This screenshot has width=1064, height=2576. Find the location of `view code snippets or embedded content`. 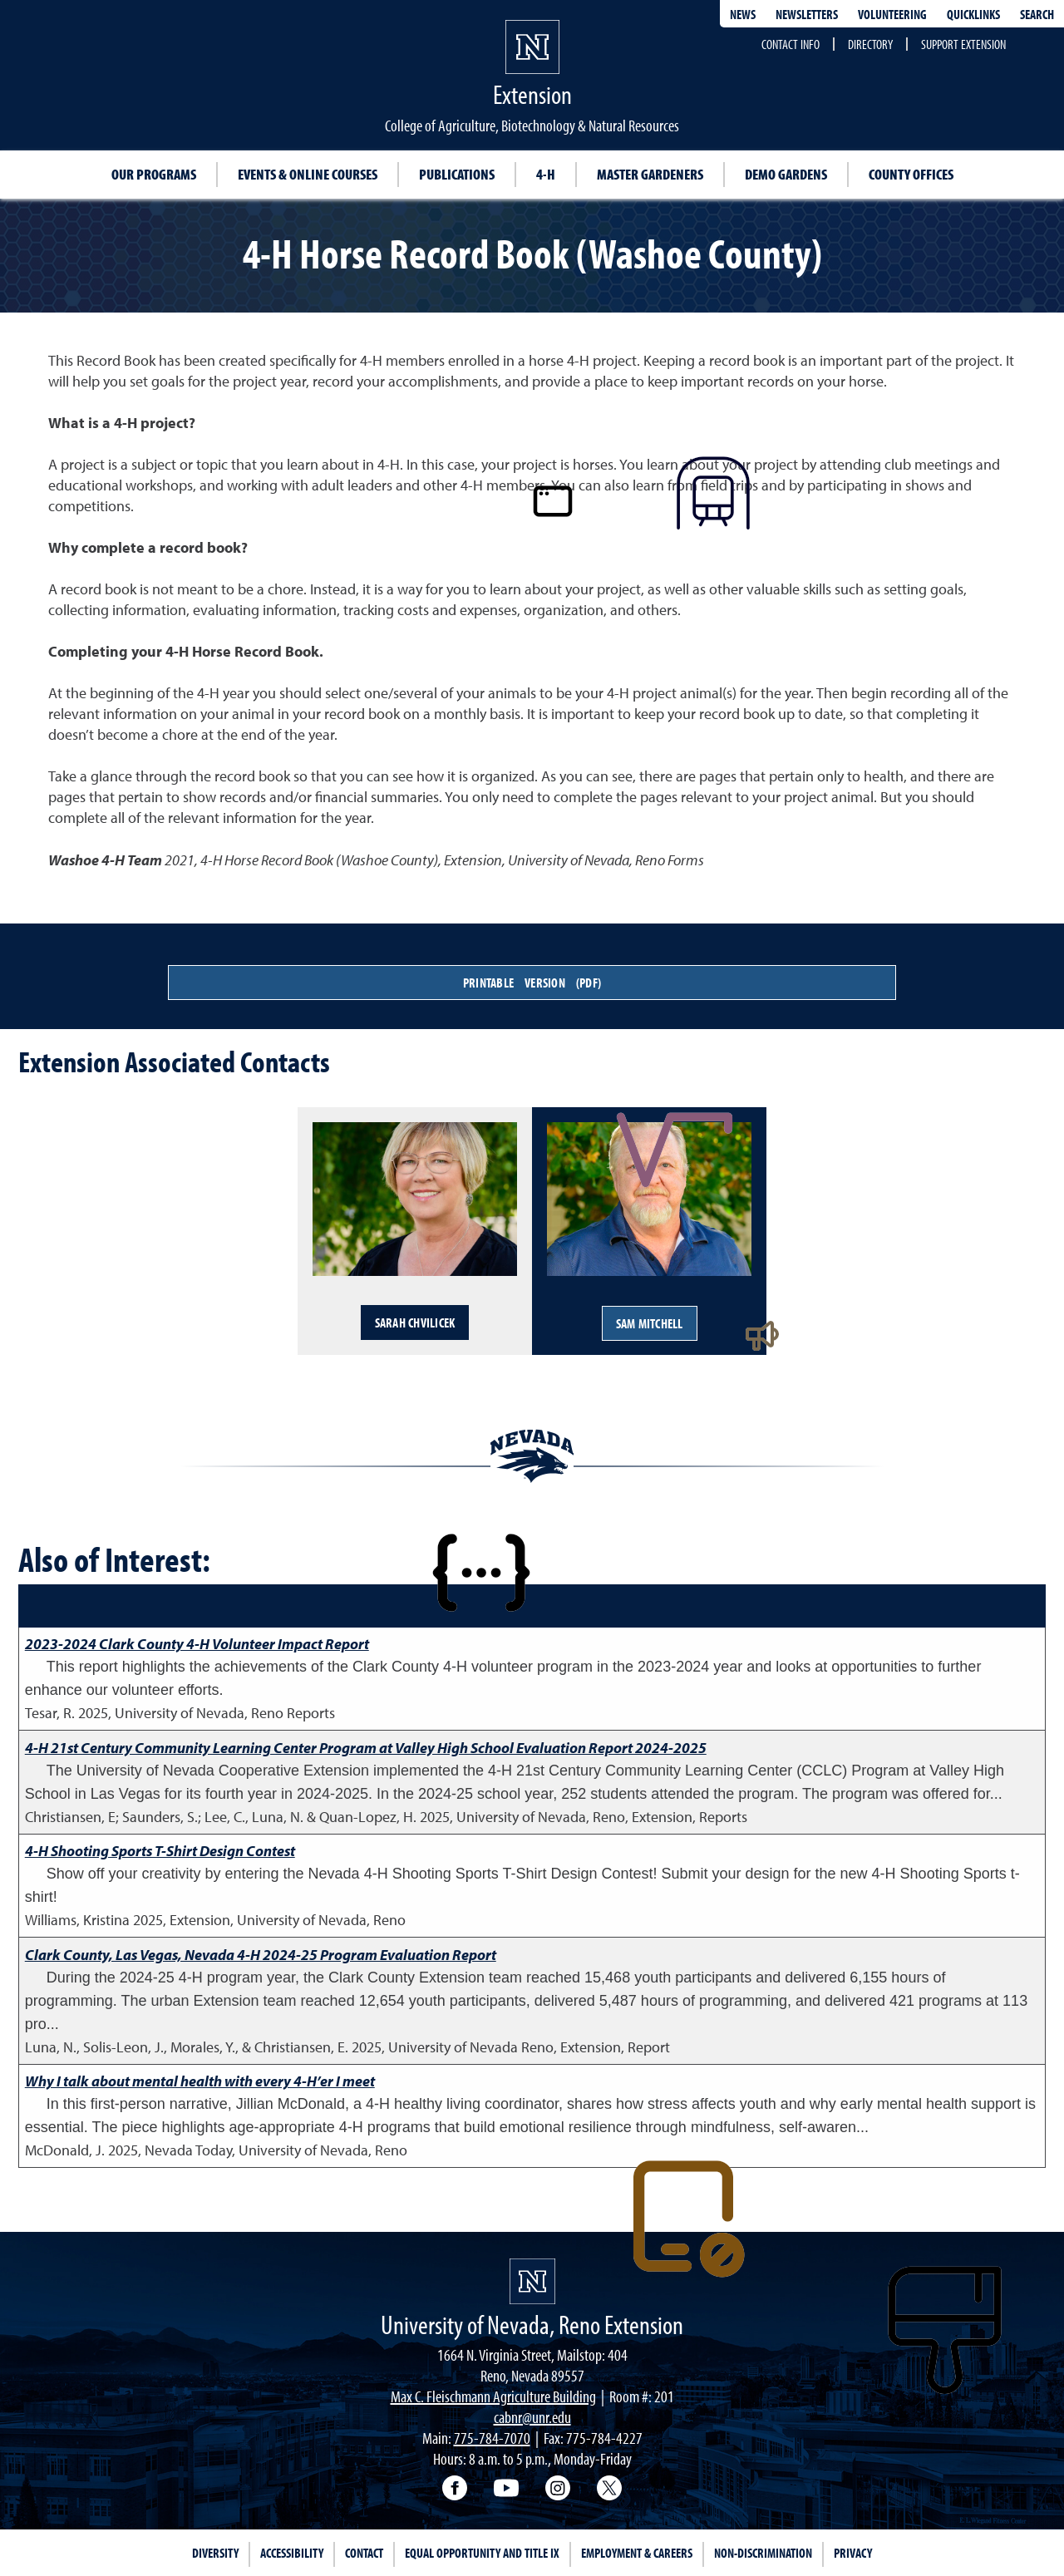

view code snippets or embedded content is located at coordinates (481, 1573).